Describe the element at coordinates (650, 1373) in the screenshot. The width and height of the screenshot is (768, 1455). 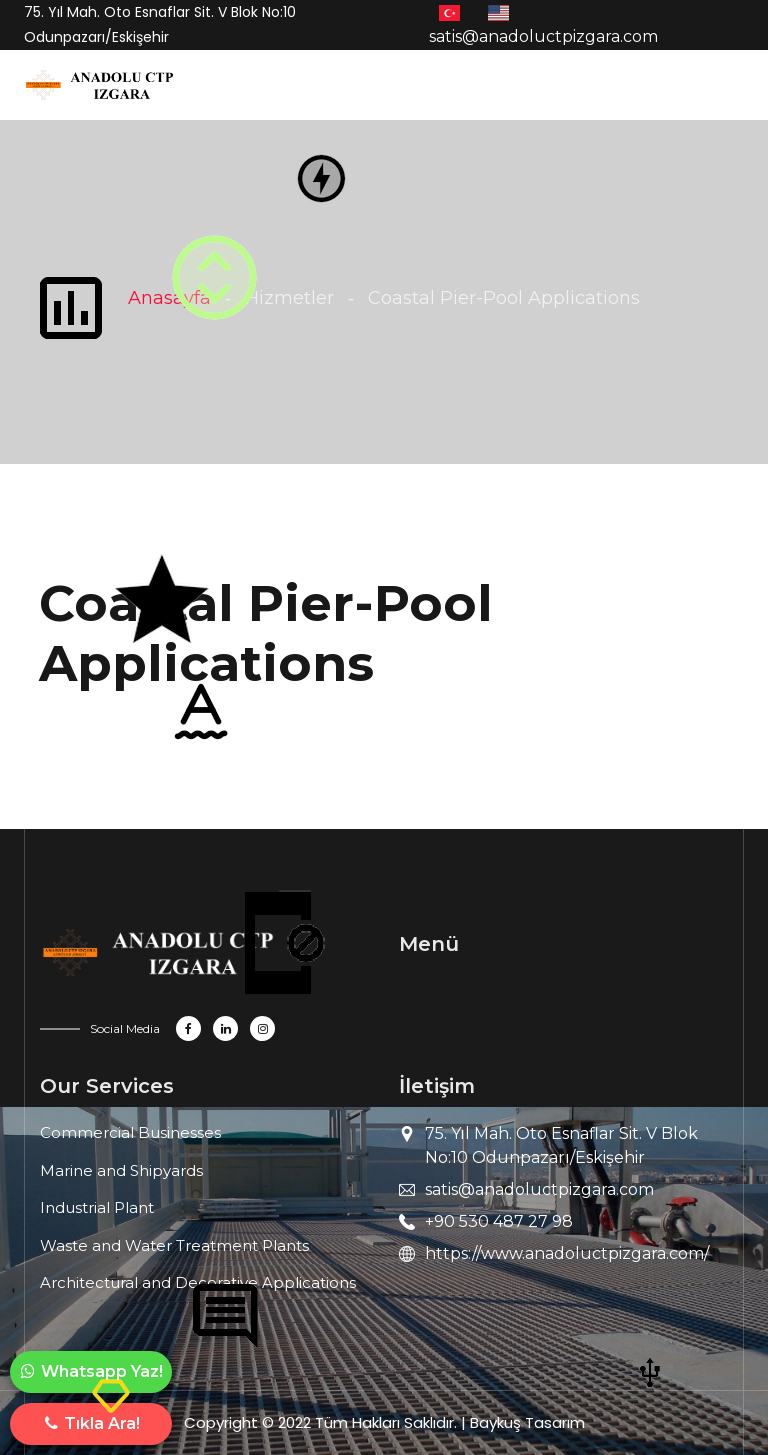
I see `connect a USB device` at that location.